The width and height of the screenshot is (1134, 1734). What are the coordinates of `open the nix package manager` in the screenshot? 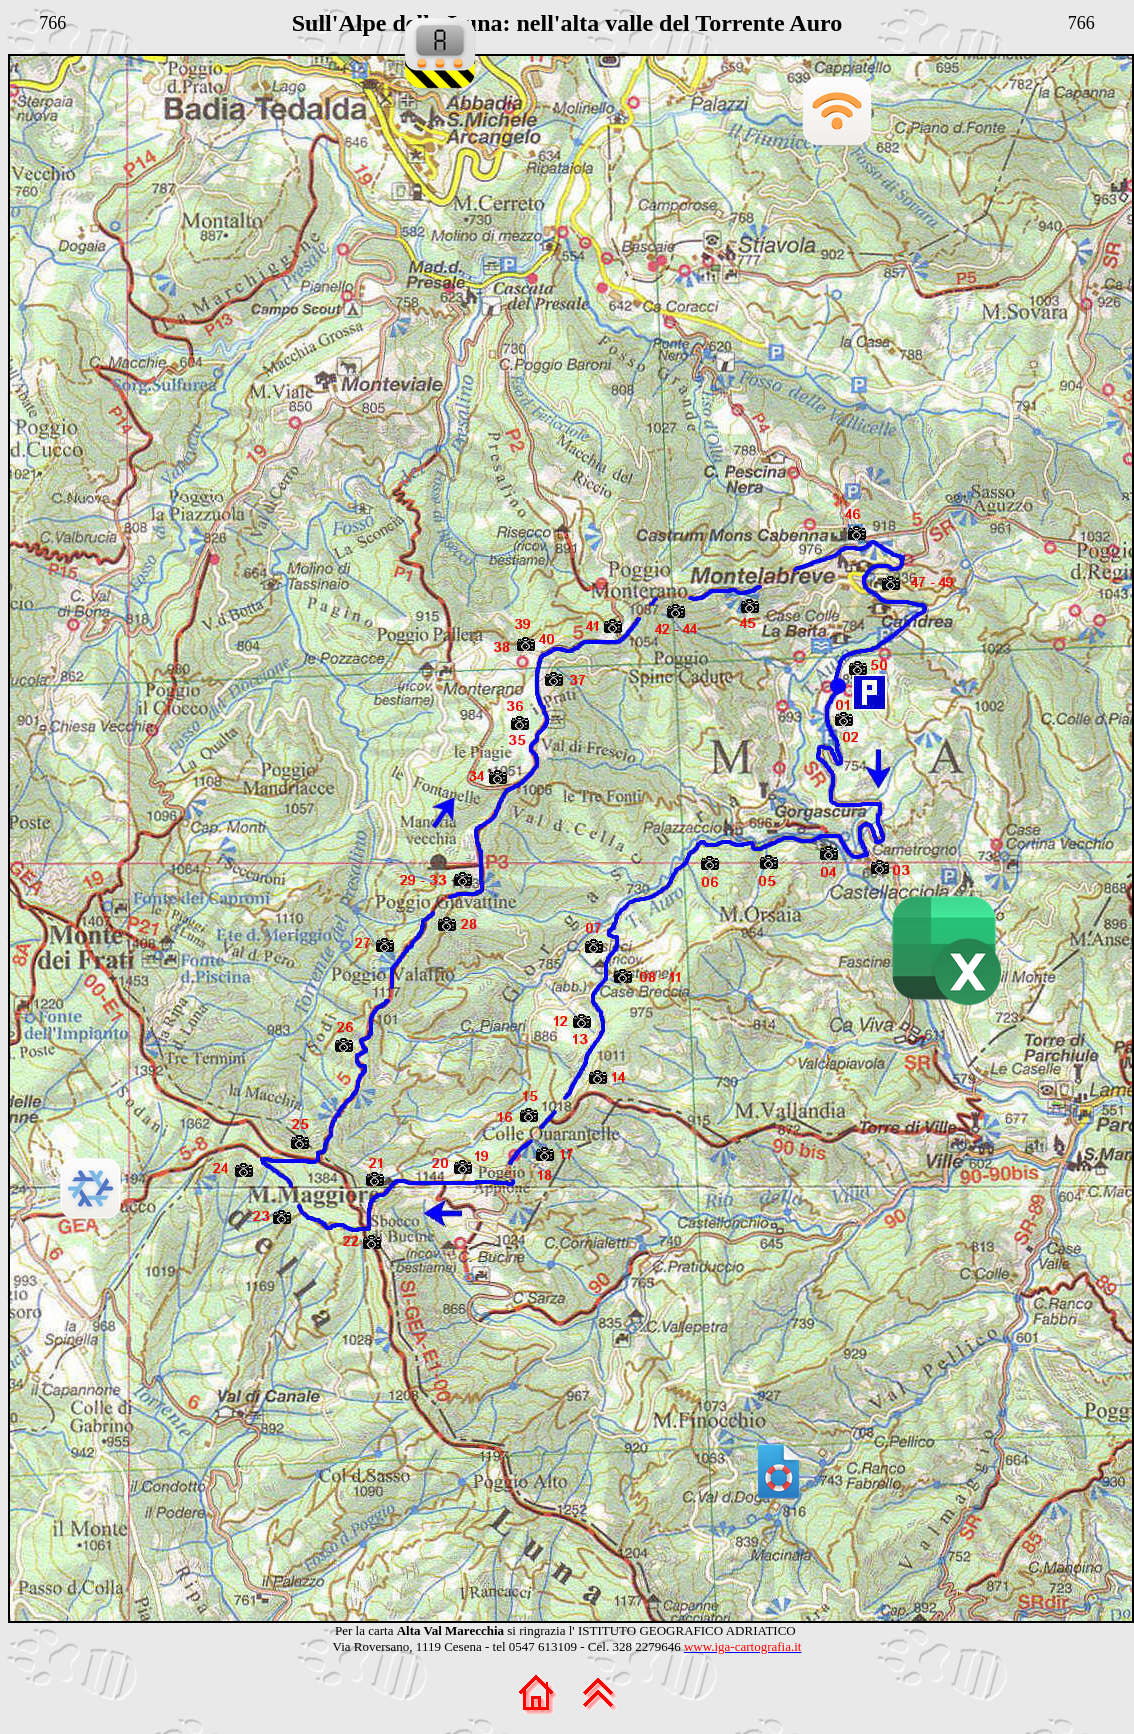 It's located at (90, 1188).